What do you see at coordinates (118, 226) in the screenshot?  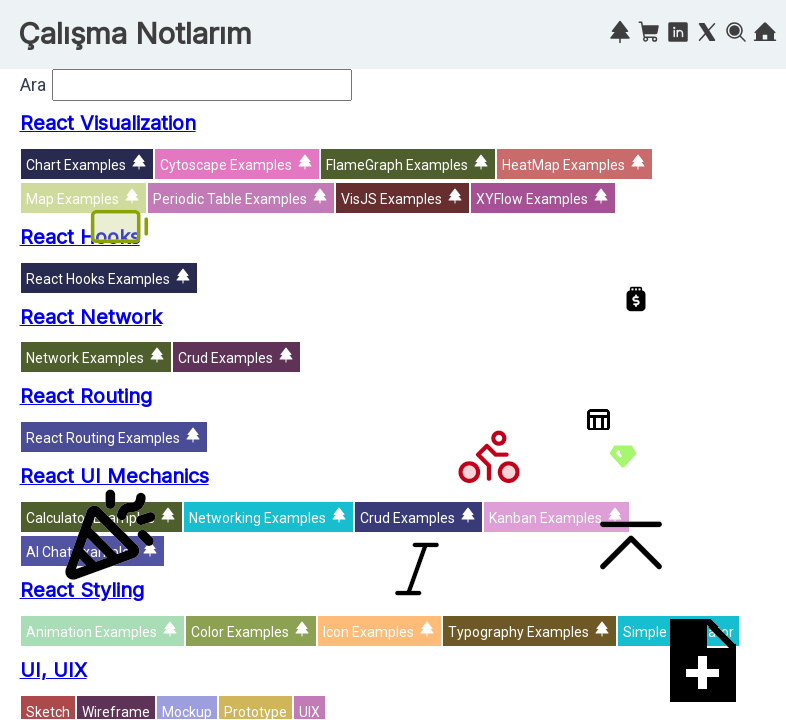 I see `indicates battery is empty or depleted` at bounding box center [118, 226].